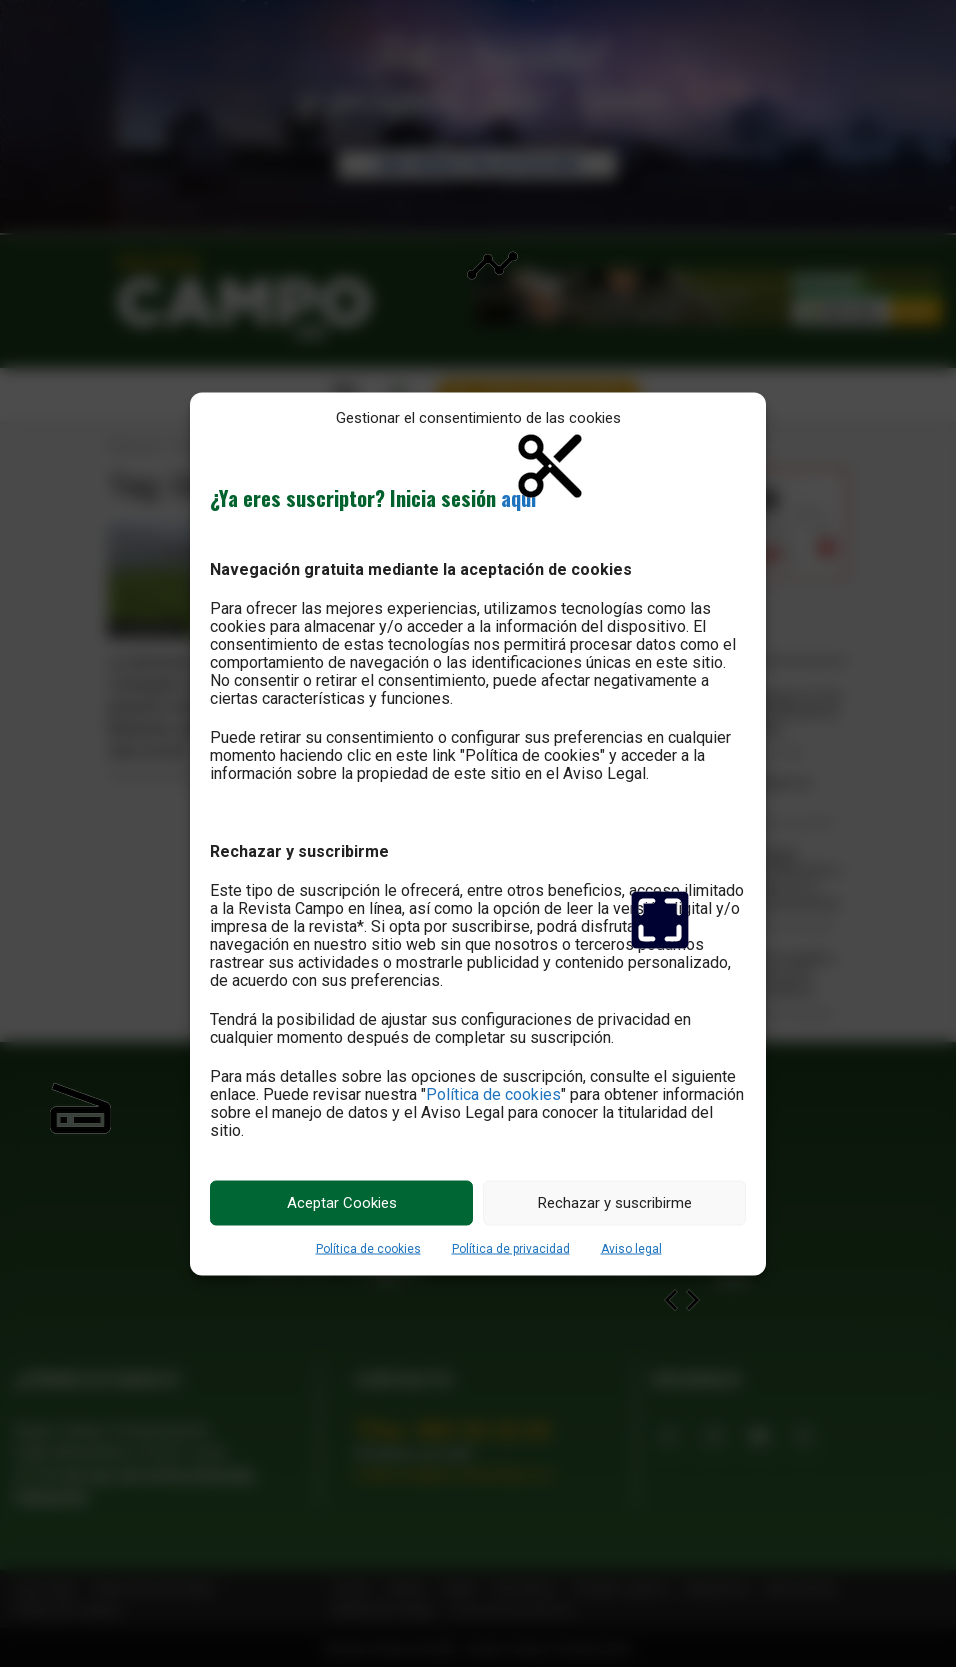 The height and width of the screenshot is (1667, 956). Describe the element at coordinates (80, 1106) in the screenshot. I see `scan a document or image` at that location.